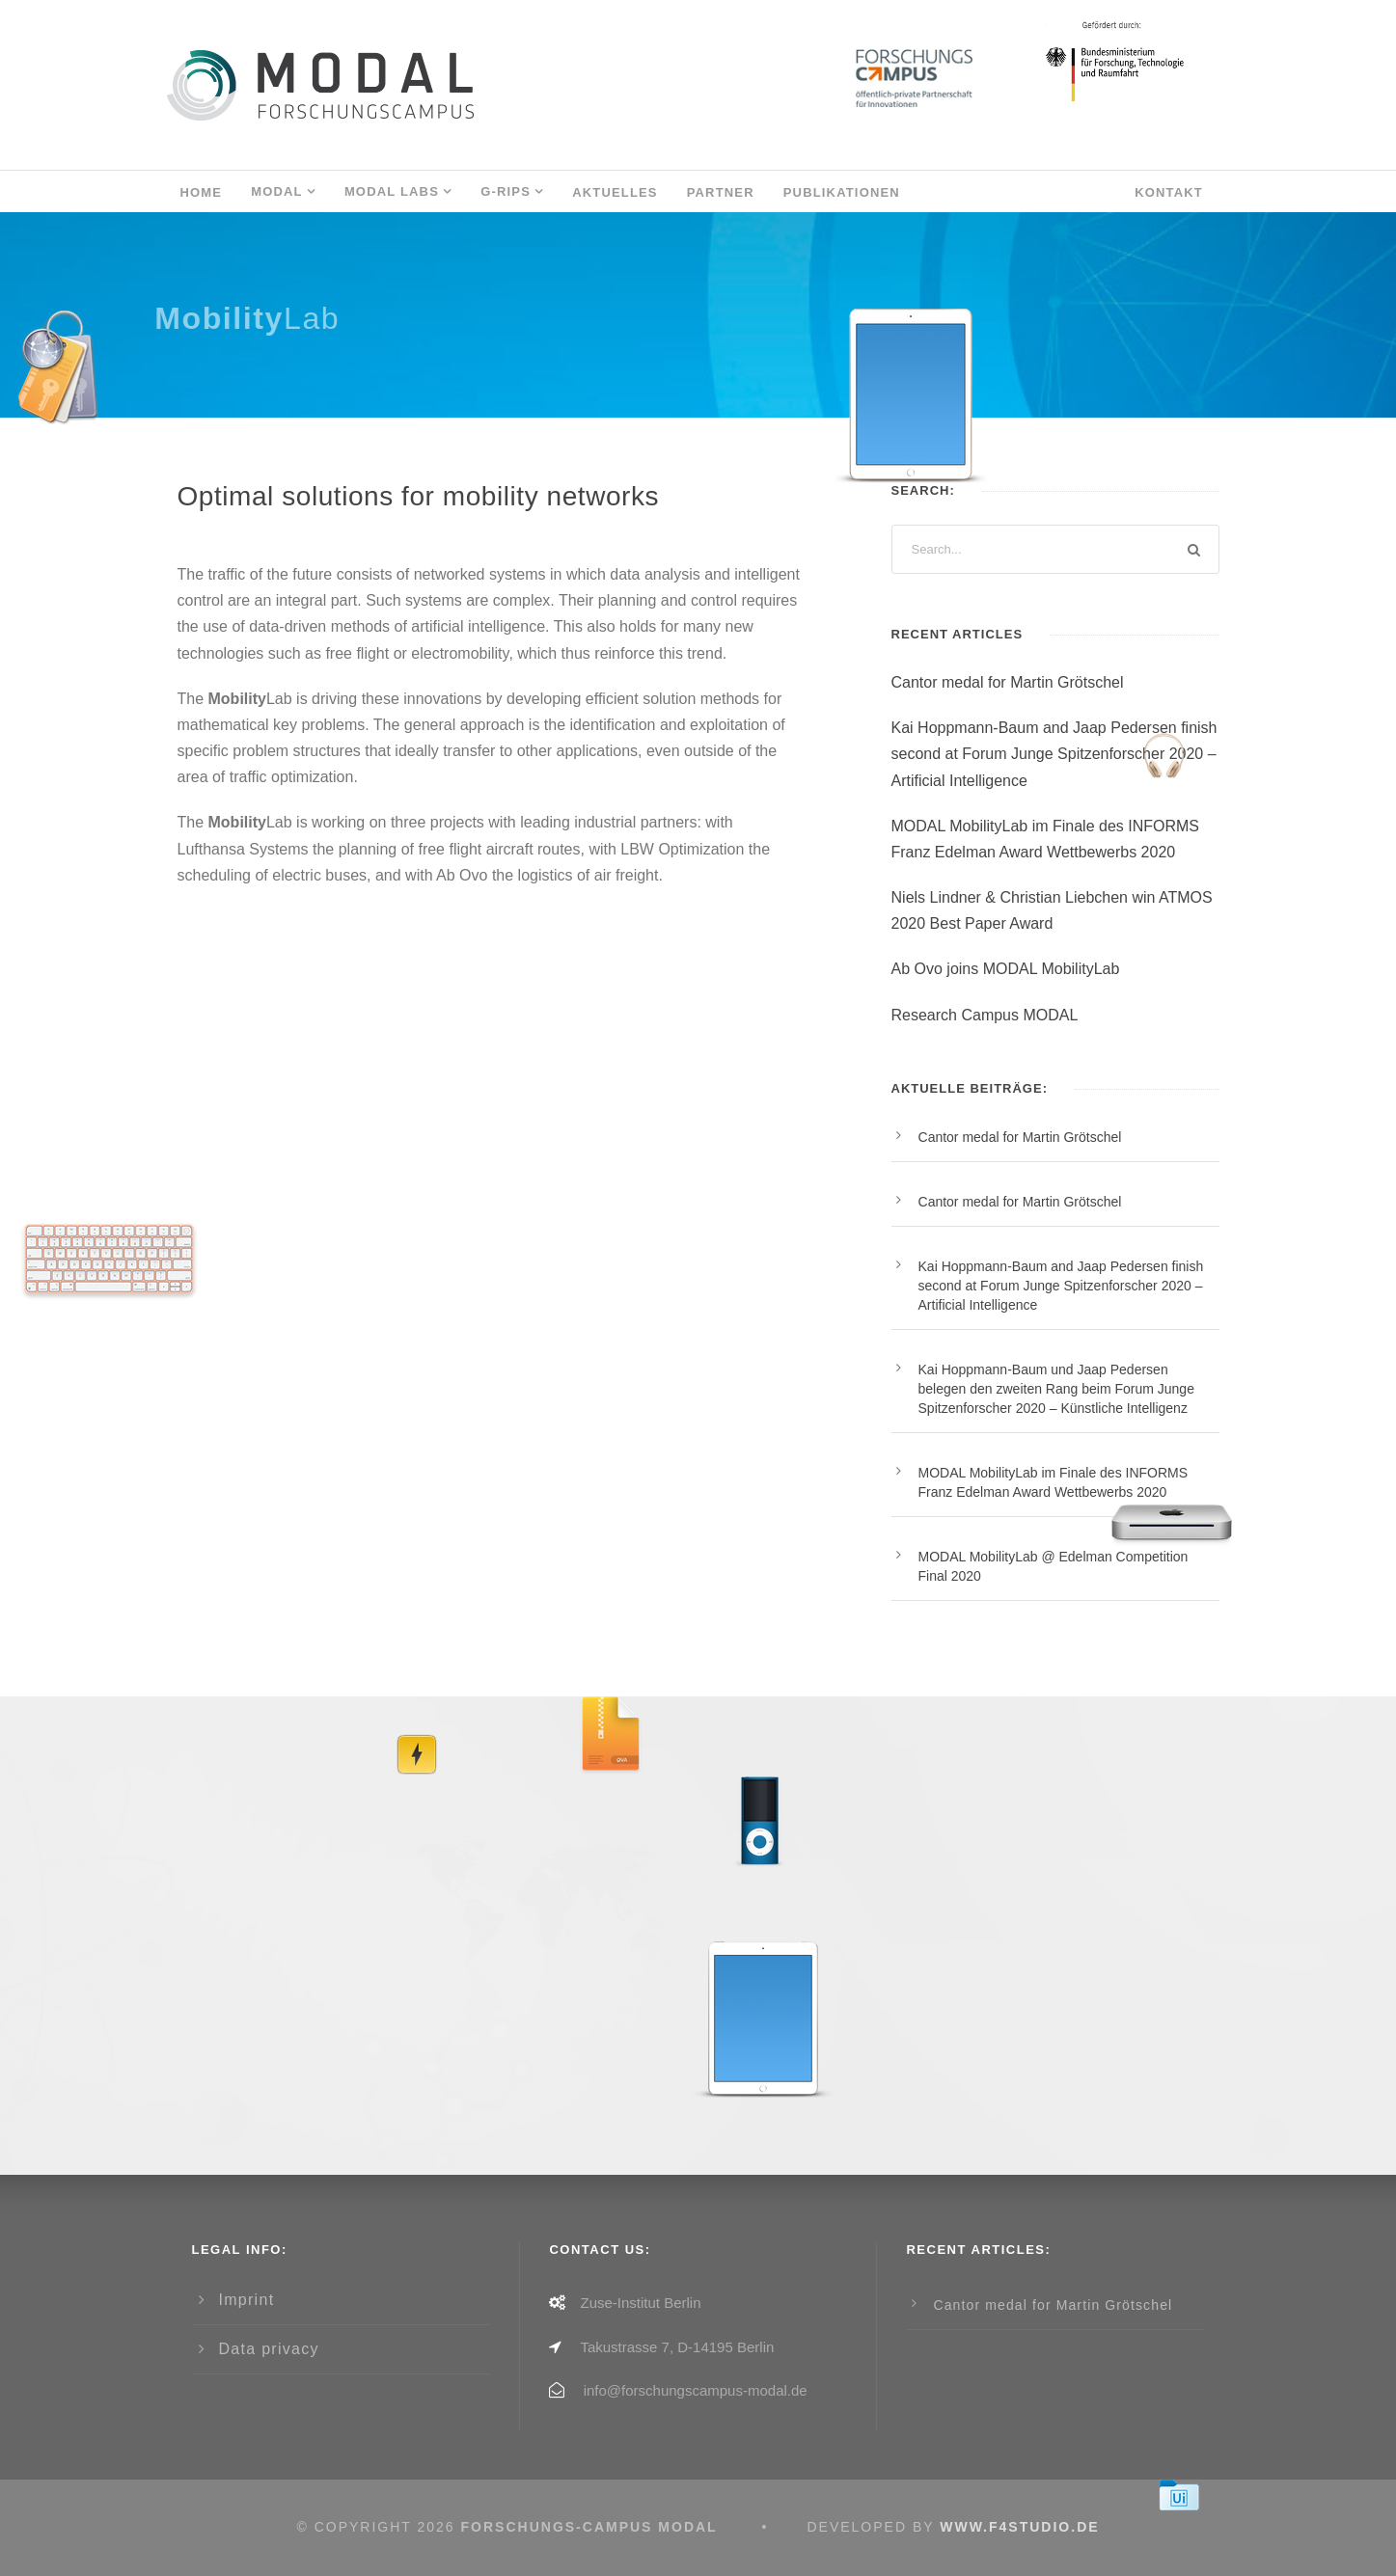 This screenshot has width=1396, height=2576. What do you see at coordinates (1179, 2496) in the screenshot?
I see `folder containing UiPath automation projects` at bounding box center [1179, 2496].